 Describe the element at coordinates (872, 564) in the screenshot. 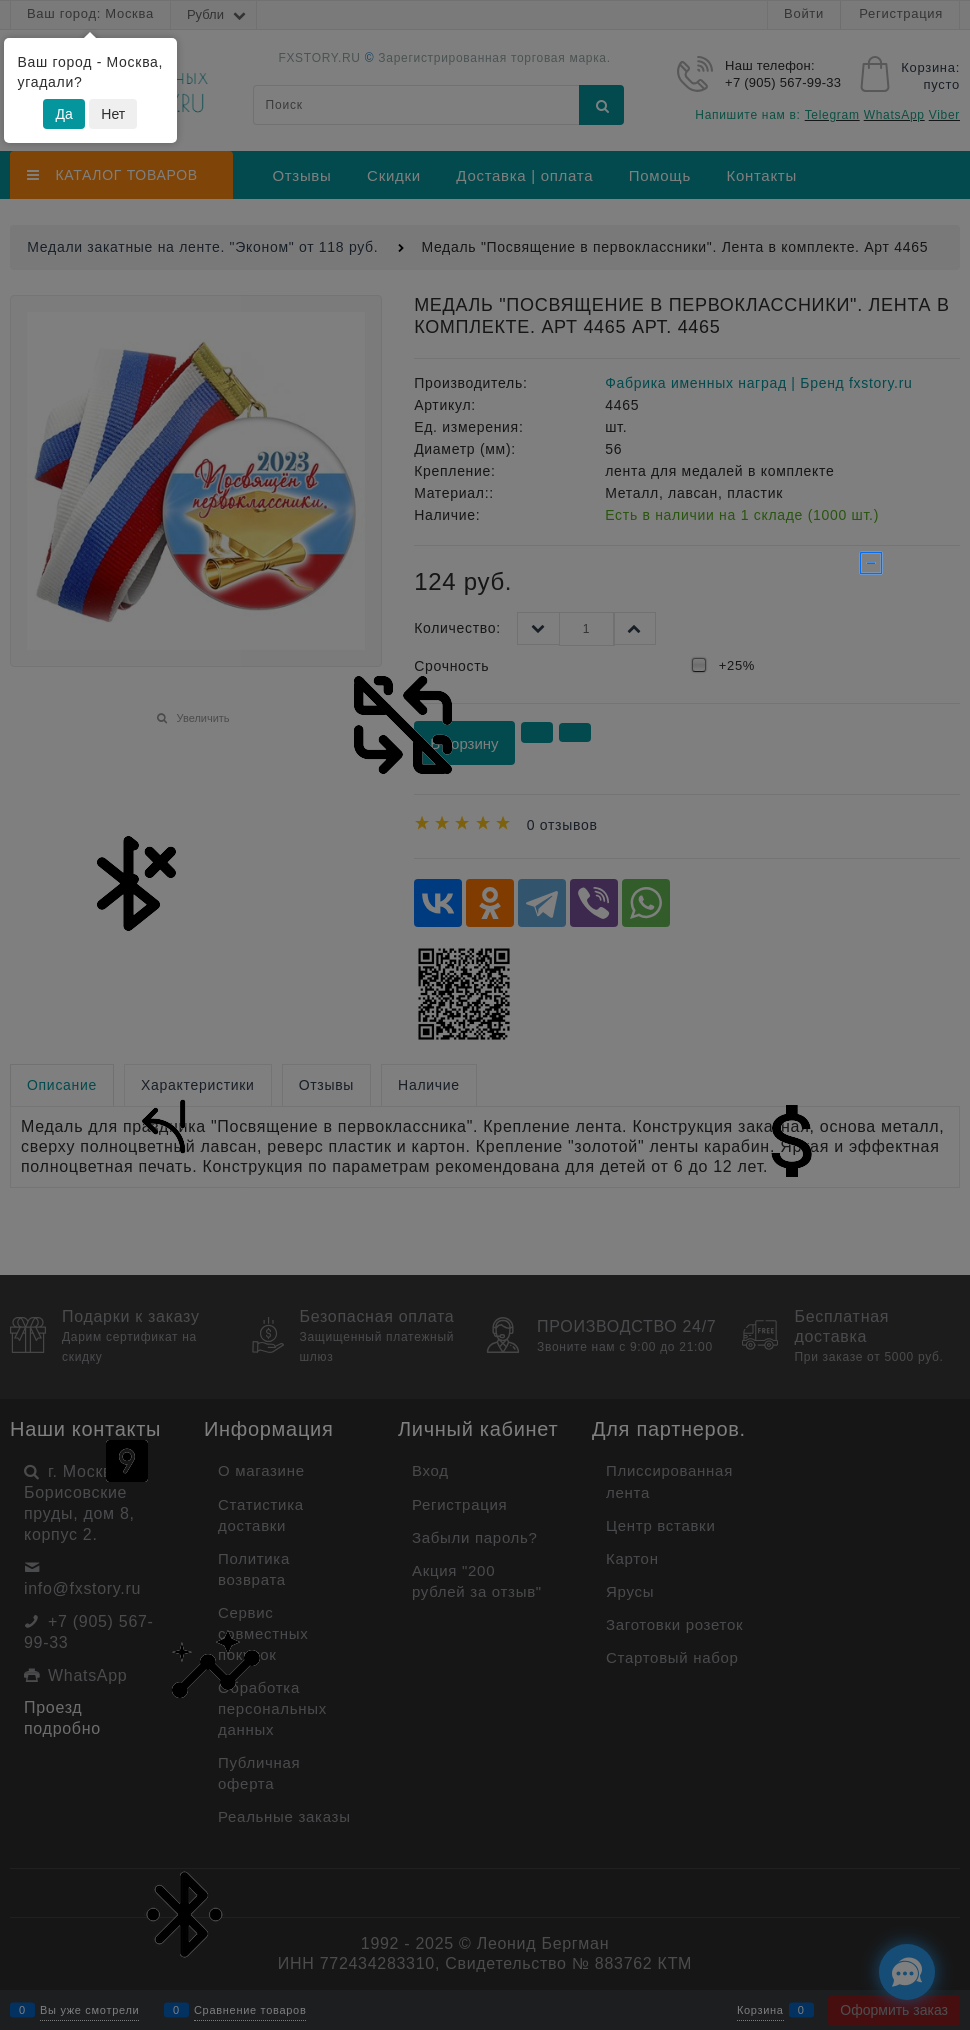

I see `remove item from diff comparison` at that location.